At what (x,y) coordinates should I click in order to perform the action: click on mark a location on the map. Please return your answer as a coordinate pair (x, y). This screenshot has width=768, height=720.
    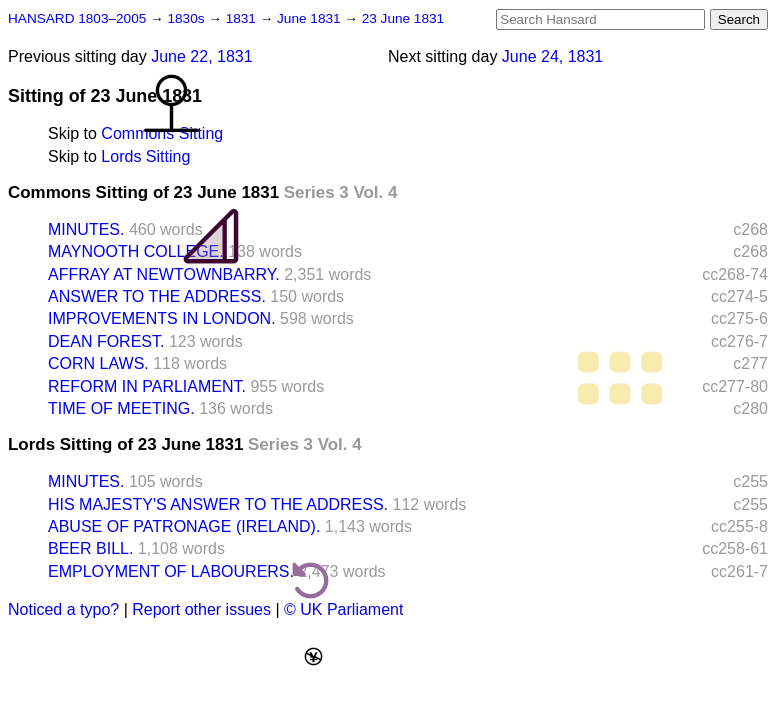
    Looking at the image, I should click on (171, 104).